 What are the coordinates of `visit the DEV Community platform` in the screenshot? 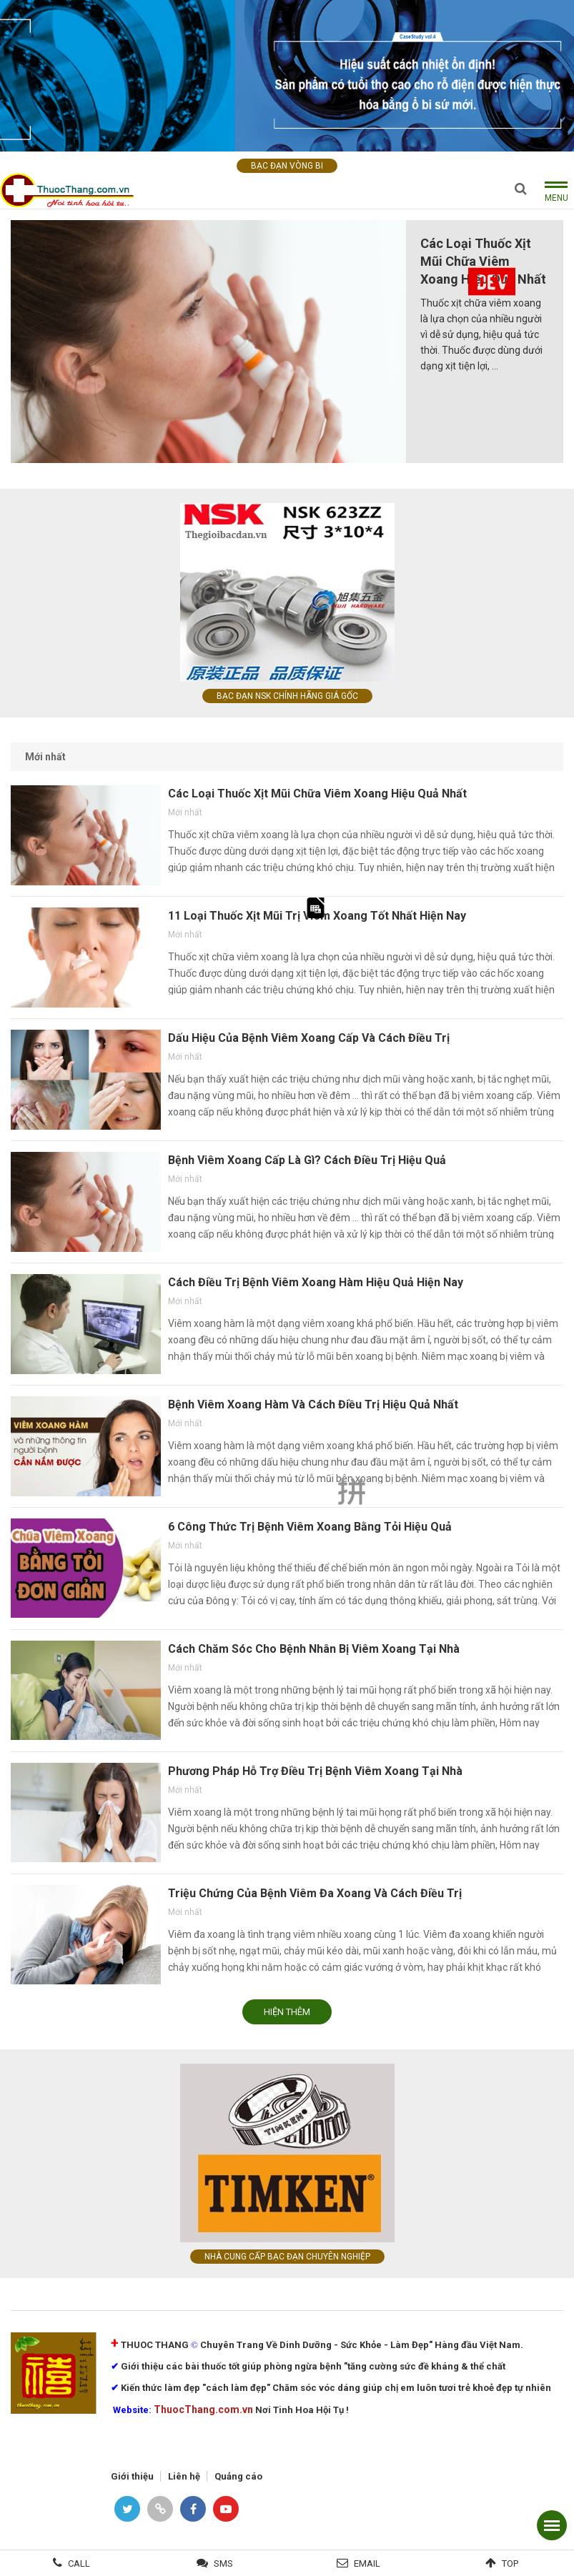 It's located at (492, 282).